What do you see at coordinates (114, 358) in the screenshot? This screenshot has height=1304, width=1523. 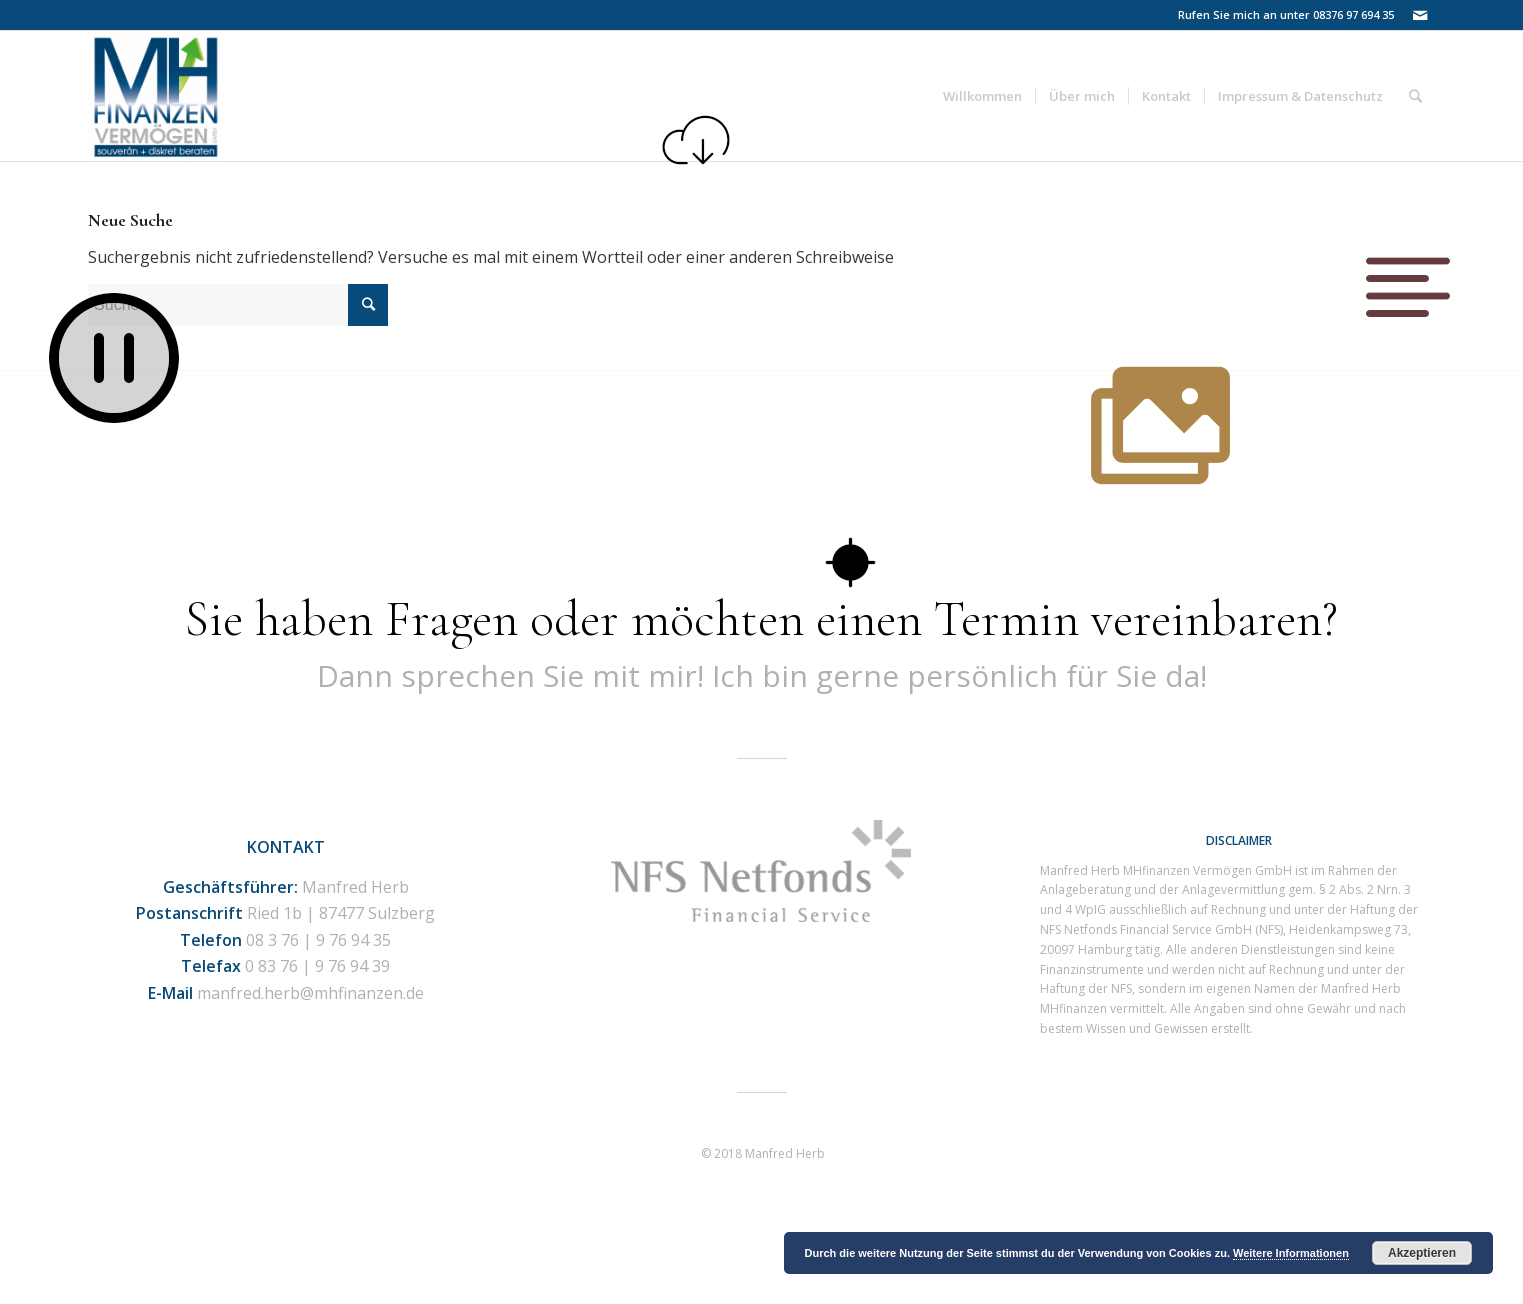 I see `pause media playback` at bounding box center [114, 358].